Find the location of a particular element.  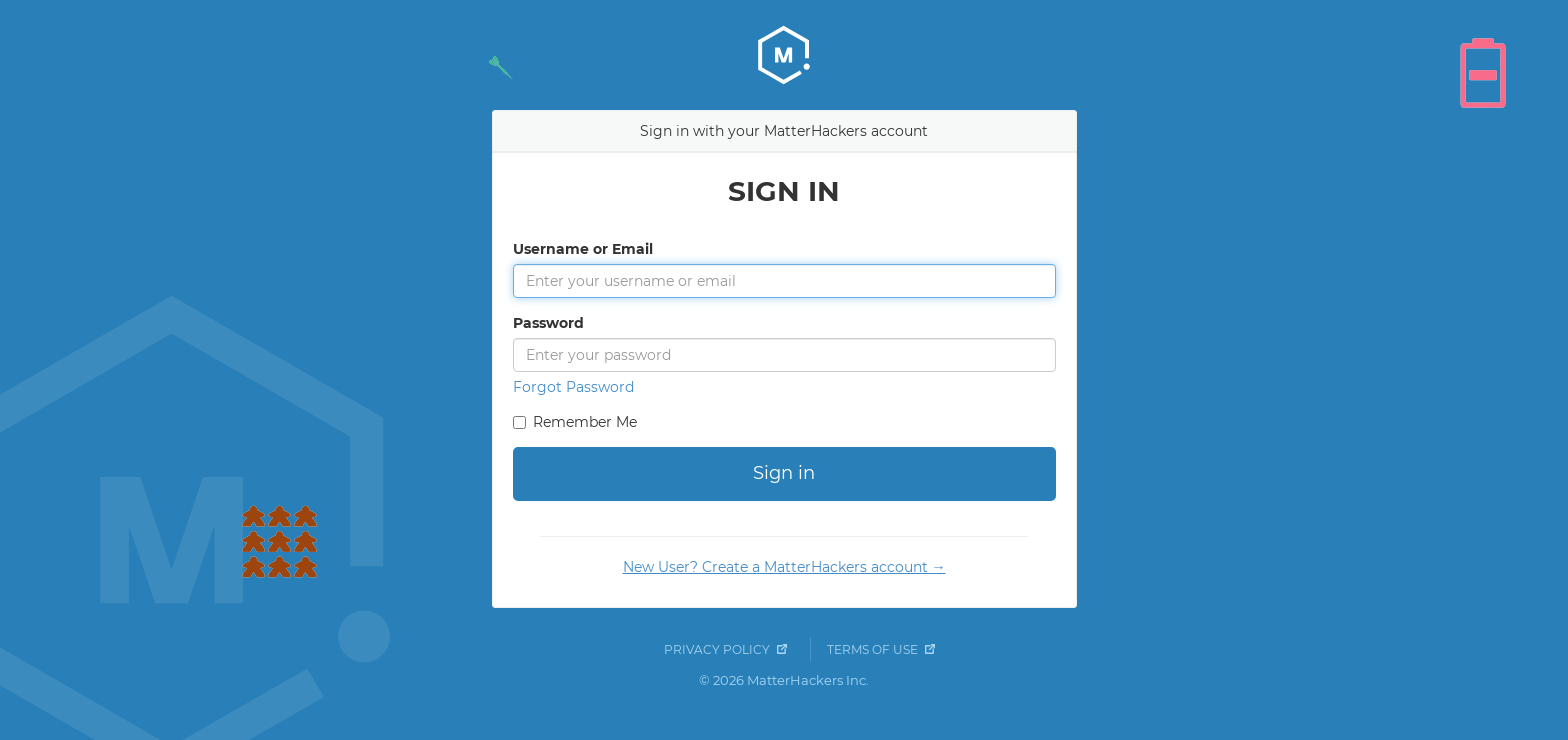

reduce battery usage or power consumption is located at coordinates (1483, 73).